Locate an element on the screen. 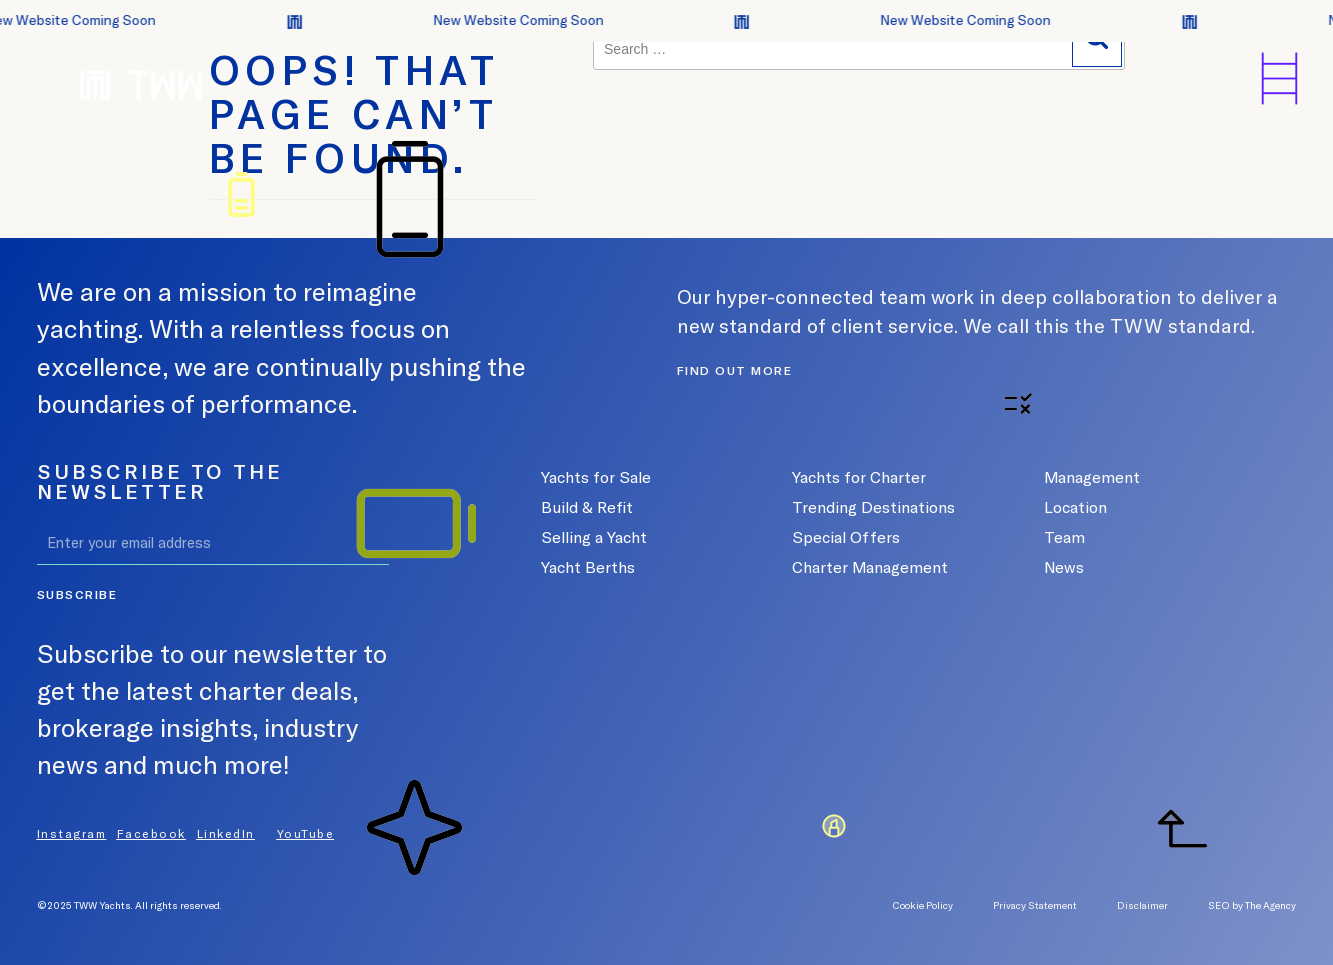 The width and height of the screenshot is (1333, 965). indicates a sparkle or highlight effect is located at coordinates (414, 827).